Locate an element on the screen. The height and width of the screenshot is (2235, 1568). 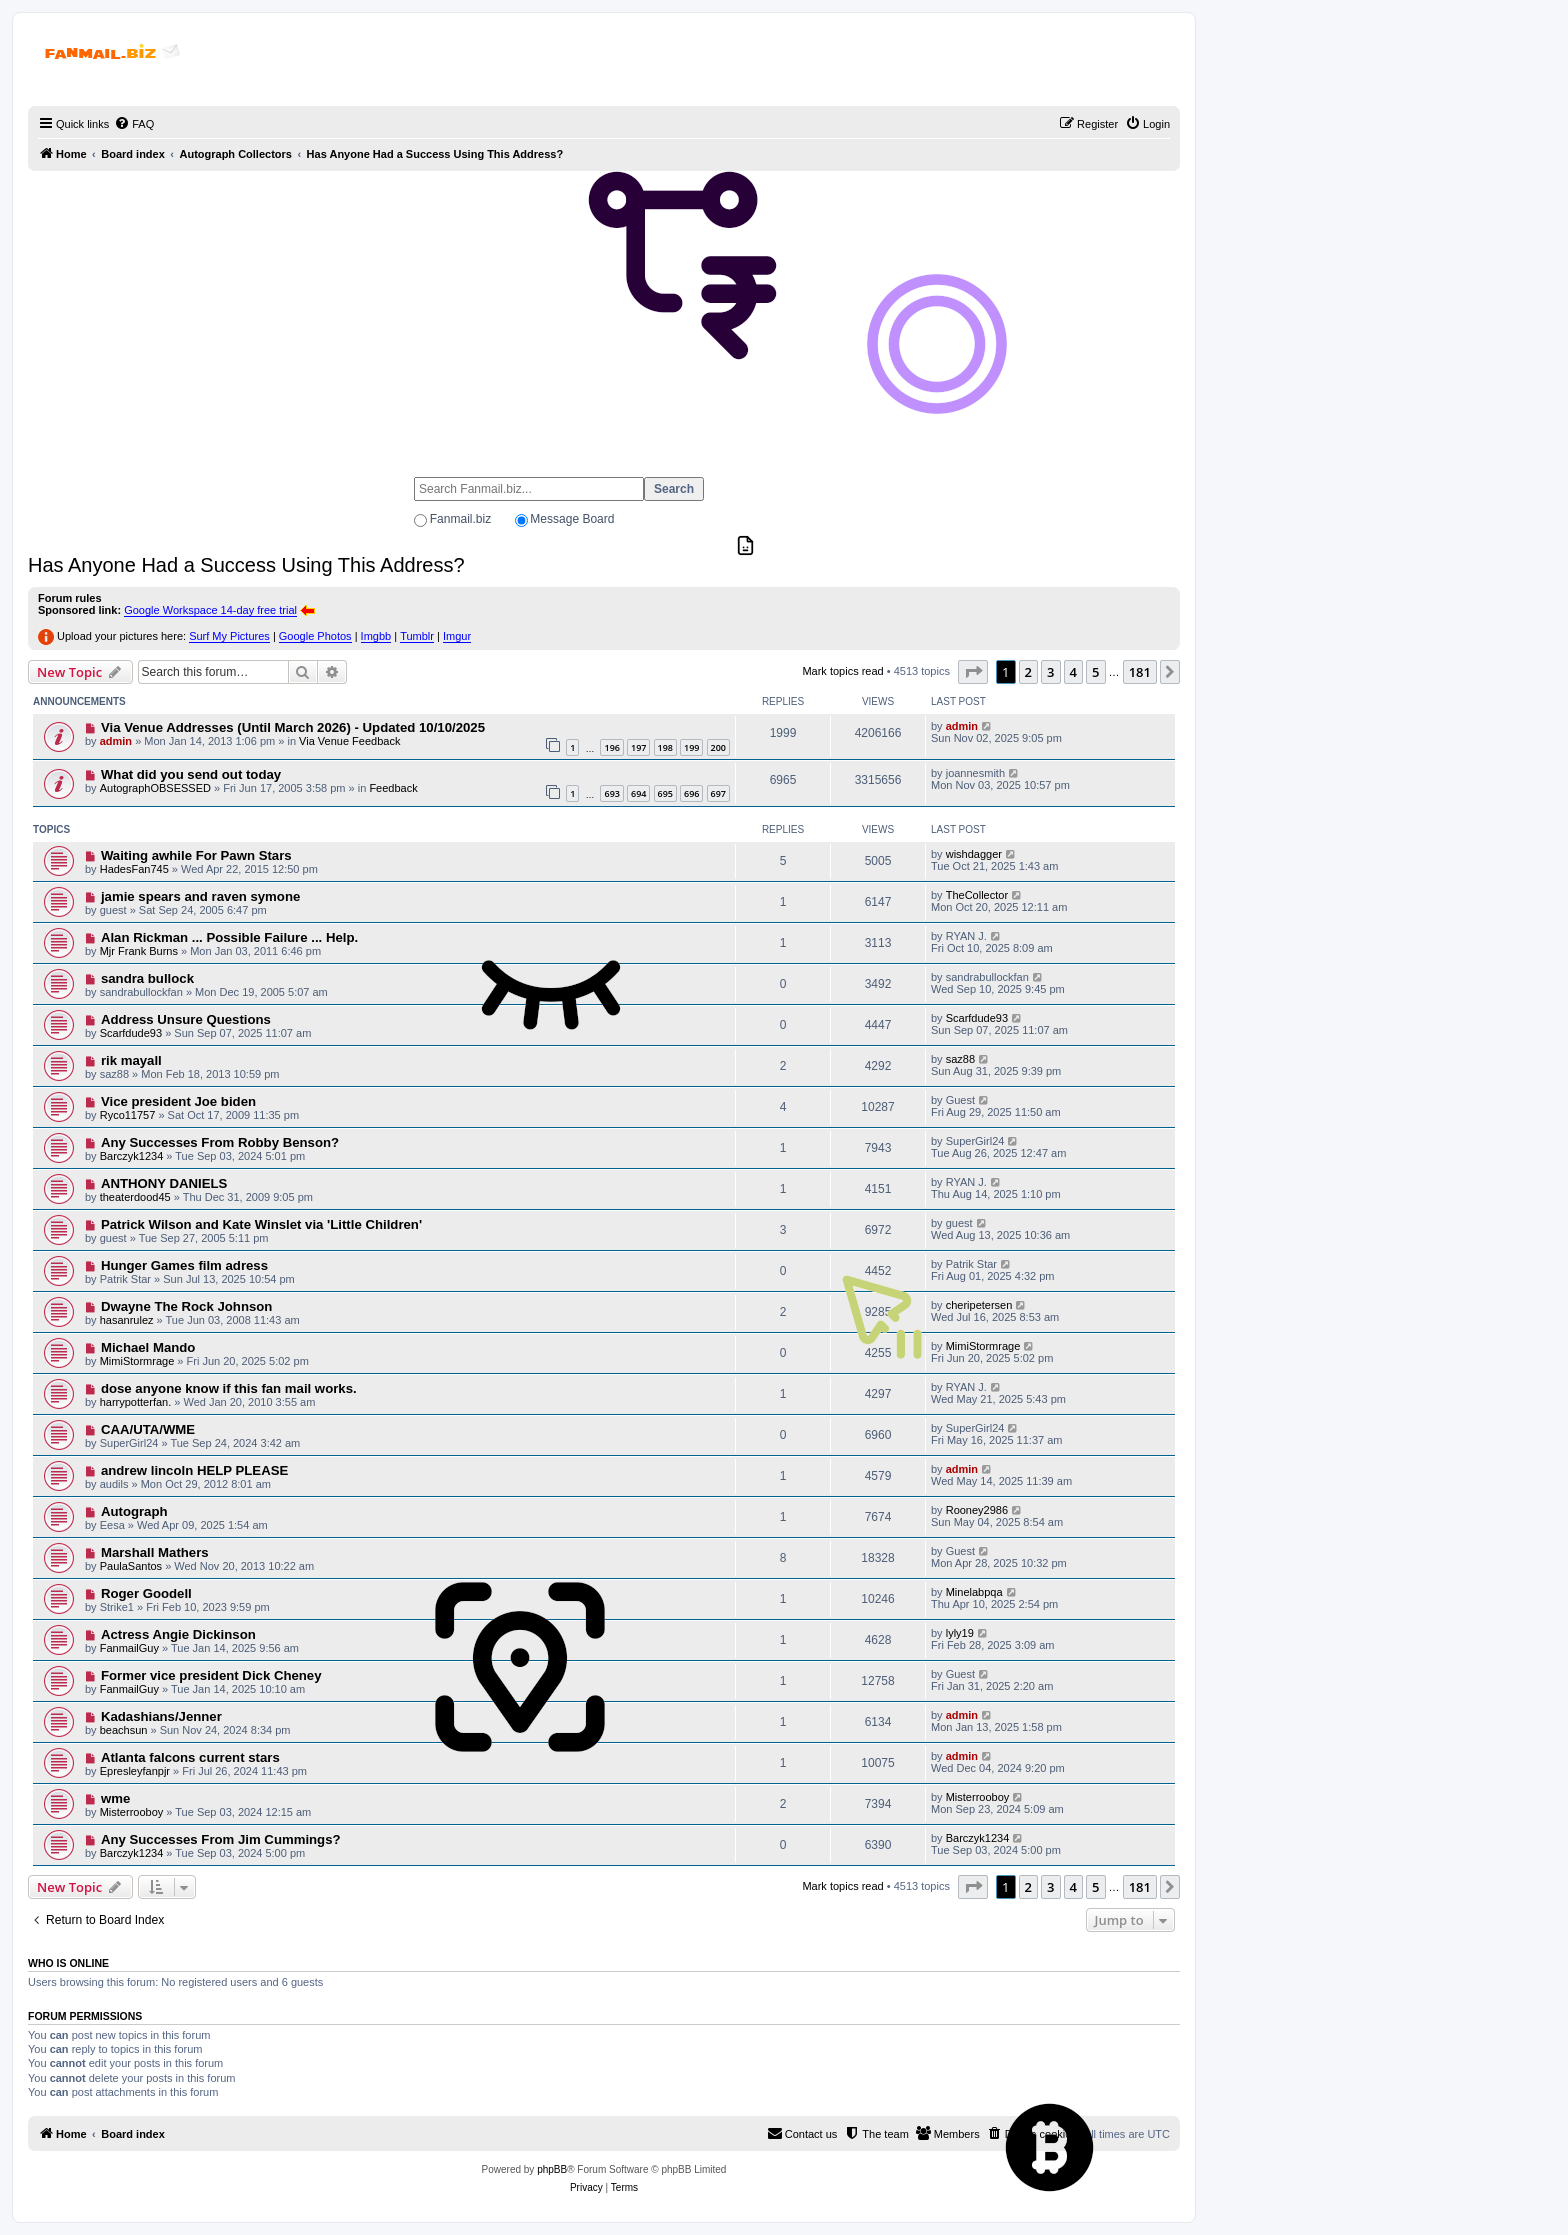
document with neutral status or feedback is located at coordinates (745, 545).